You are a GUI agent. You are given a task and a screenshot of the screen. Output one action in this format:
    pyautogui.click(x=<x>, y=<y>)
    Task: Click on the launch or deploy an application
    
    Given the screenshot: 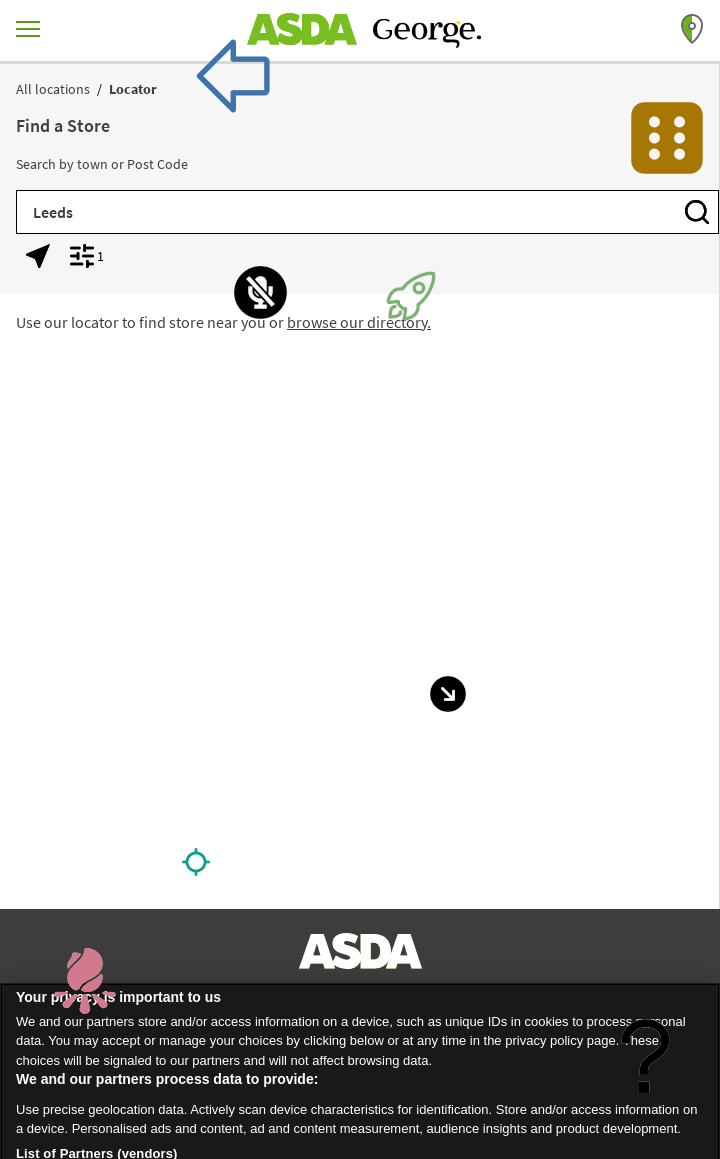 What is the action you would take?
    pyautogui.click(x=411, y=296)
    